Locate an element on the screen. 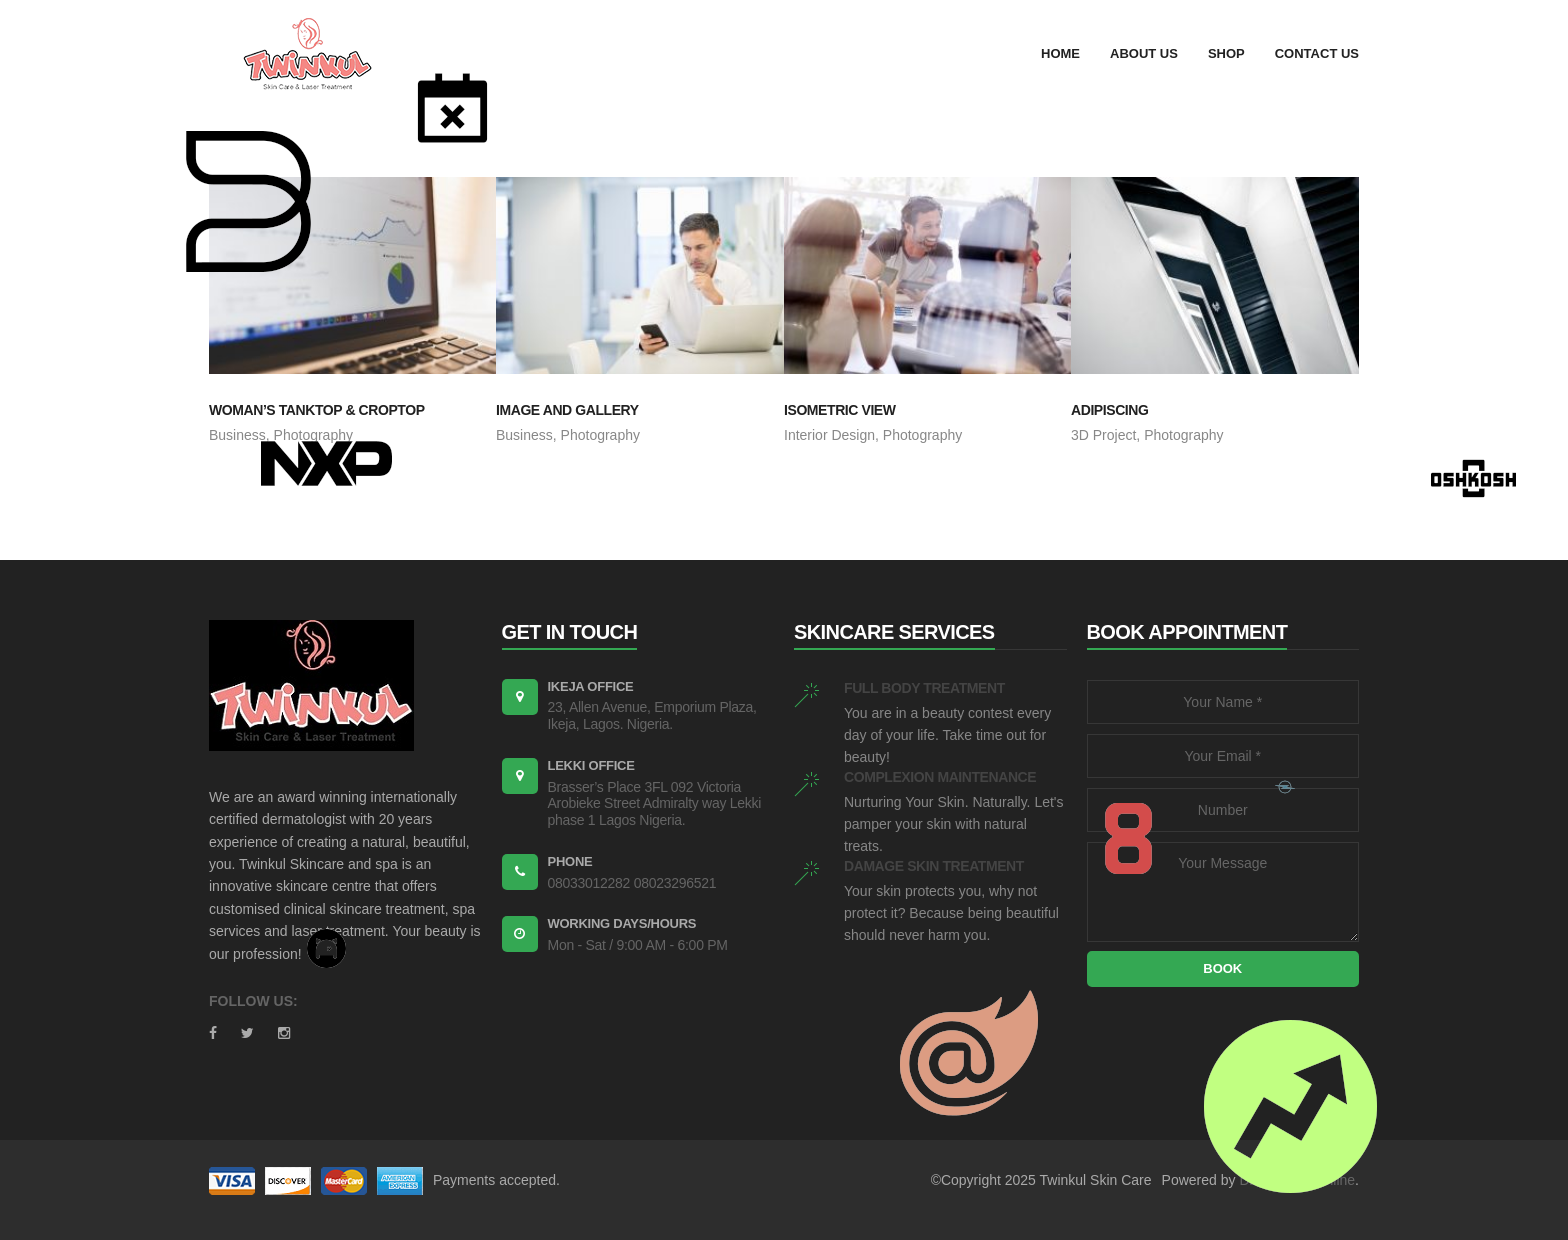 This screenshot has height=1240, width=1568. Blazor framework logo is located at coordinates (969, 1053).